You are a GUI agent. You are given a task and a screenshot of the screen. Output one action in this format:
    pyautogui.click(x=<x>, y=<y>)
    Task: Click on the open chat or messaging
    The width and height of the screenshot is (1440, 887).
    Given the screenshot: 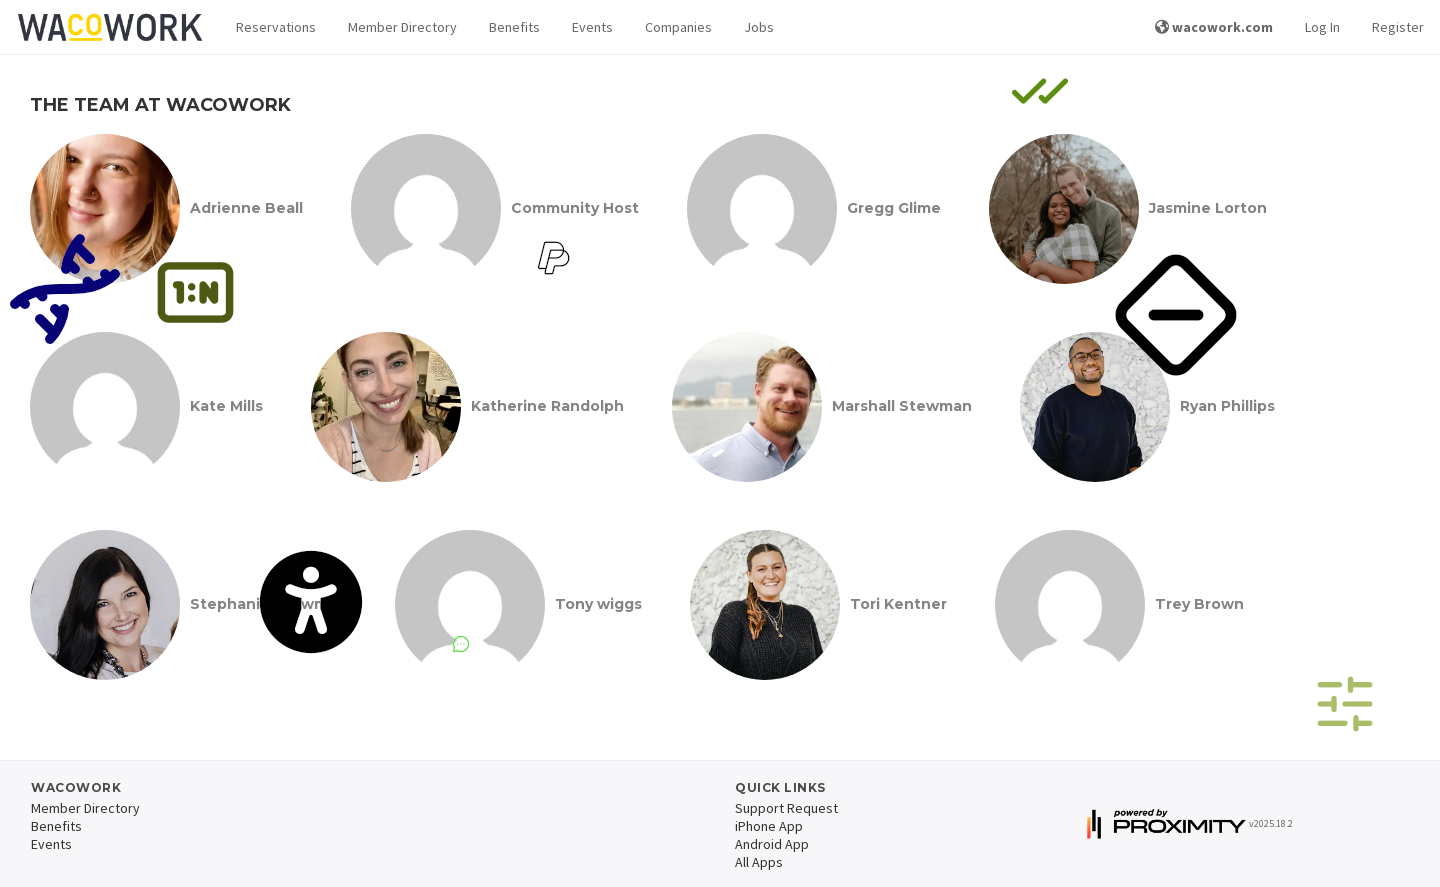 What is the action you would take?
    pyautogui.click(x=461, y=644)
    